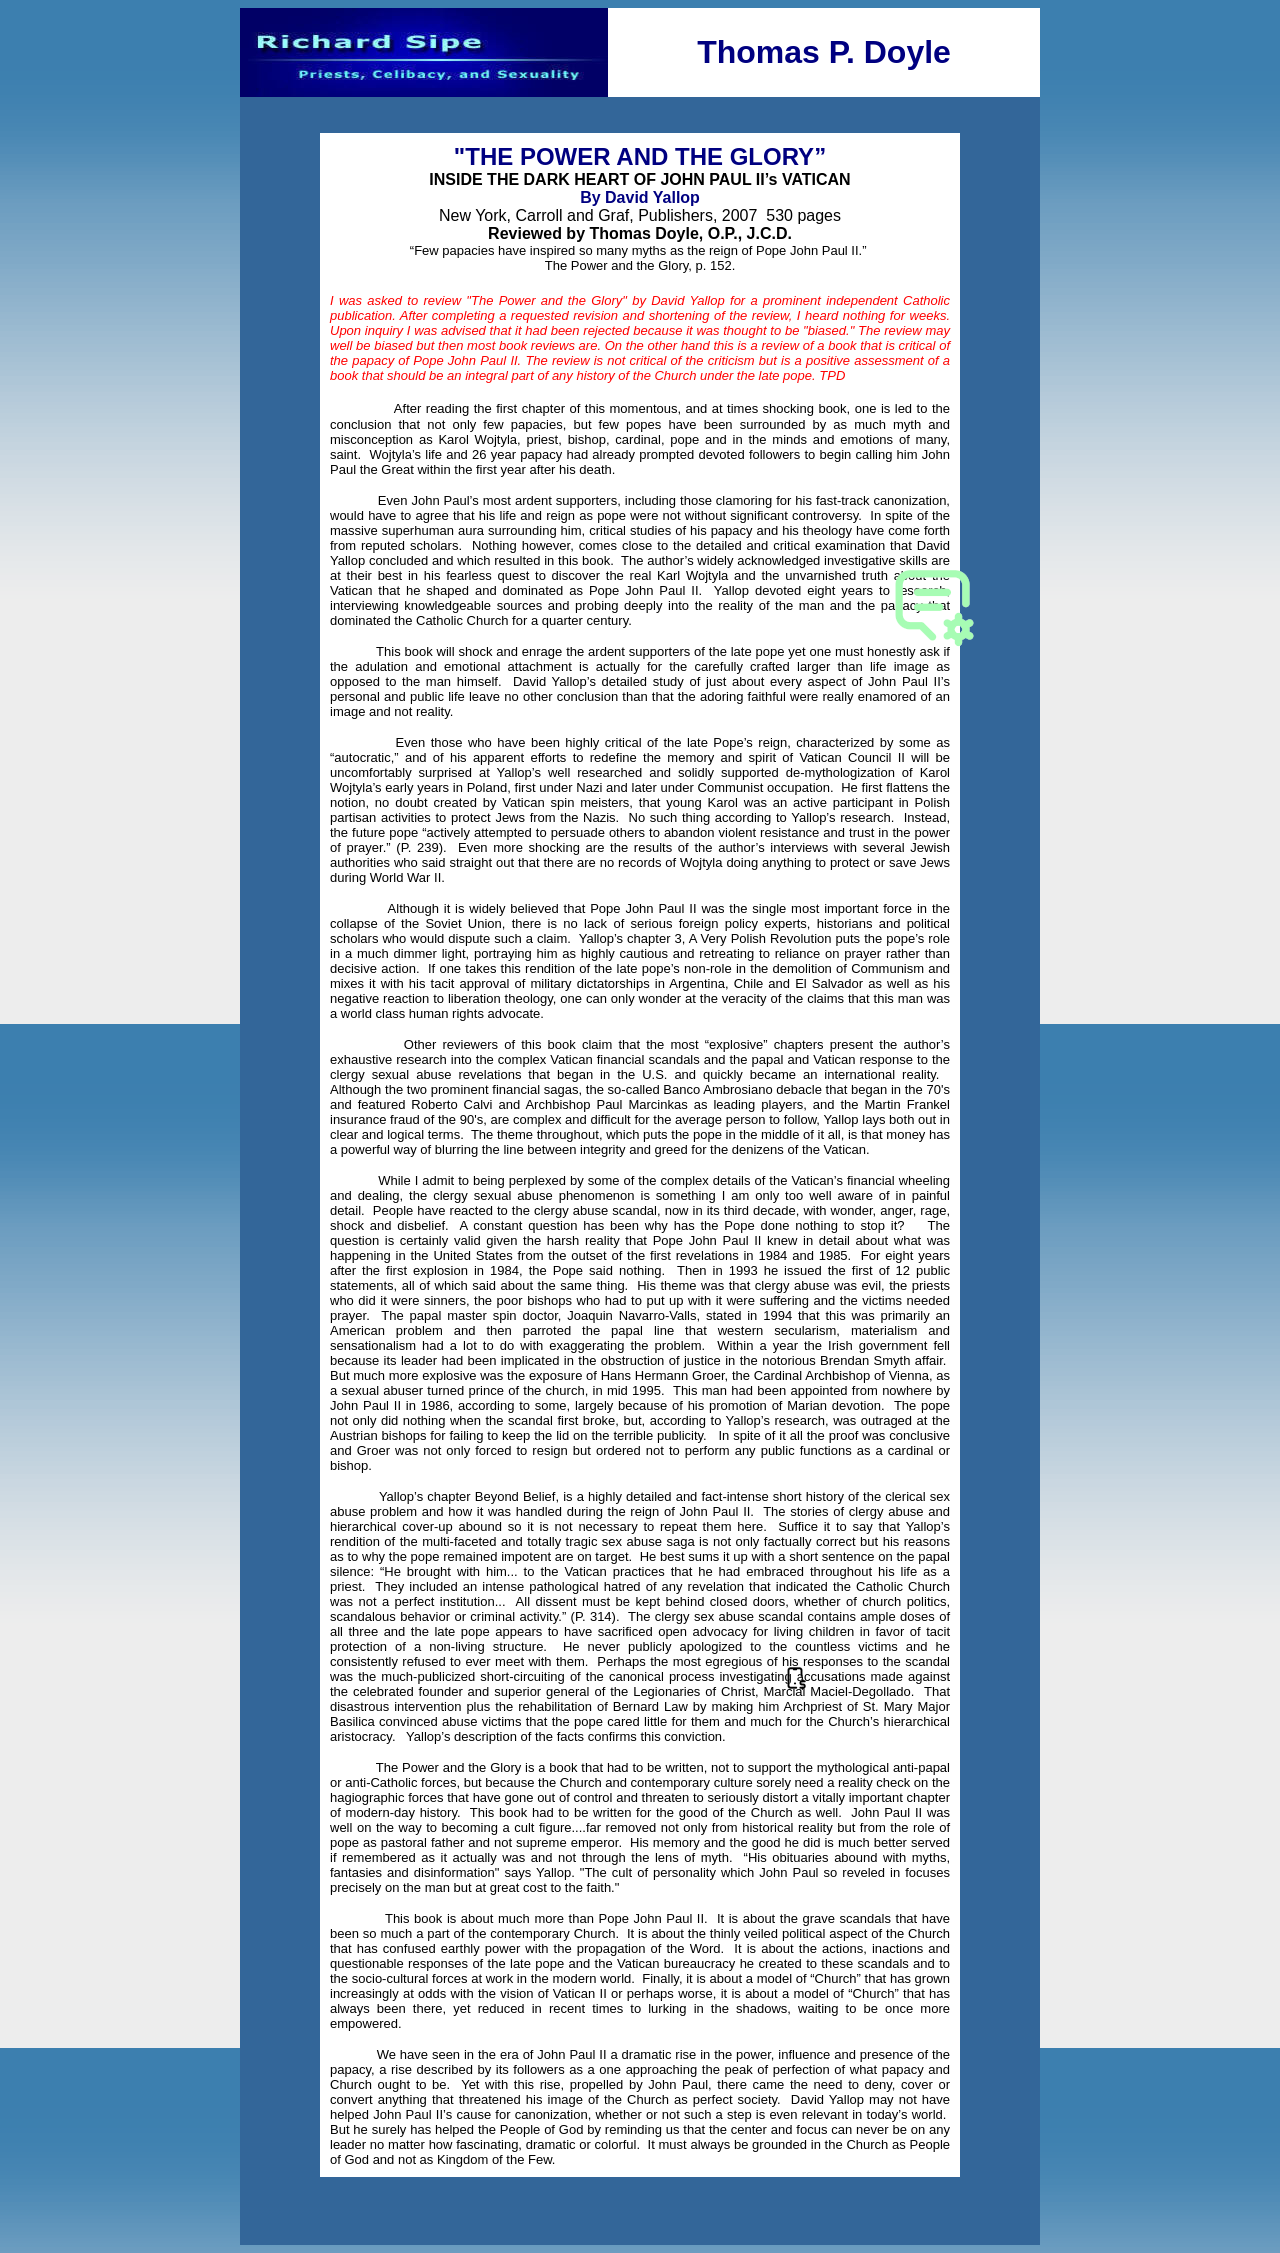  I want to click on access message settings, so click(932, 603).